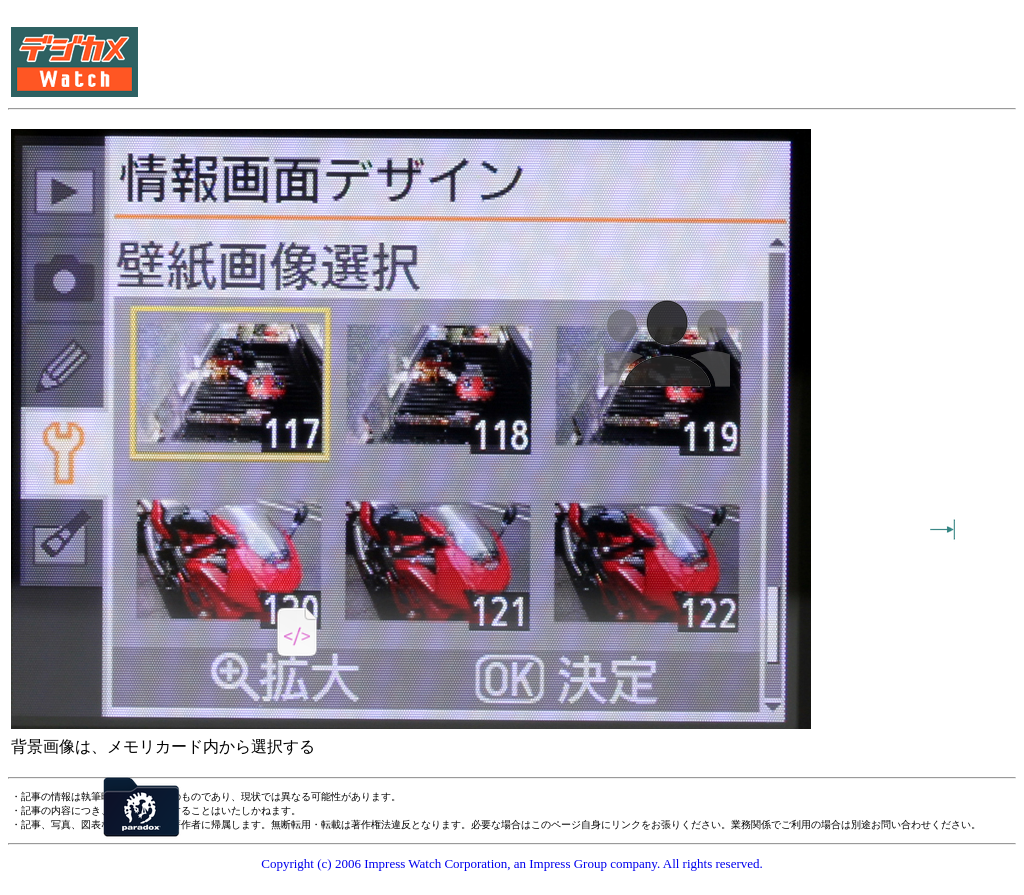  Describe the element at coordinates (141, 809) in the screenshot. I see `open paradox interactive game files folder` at that location.